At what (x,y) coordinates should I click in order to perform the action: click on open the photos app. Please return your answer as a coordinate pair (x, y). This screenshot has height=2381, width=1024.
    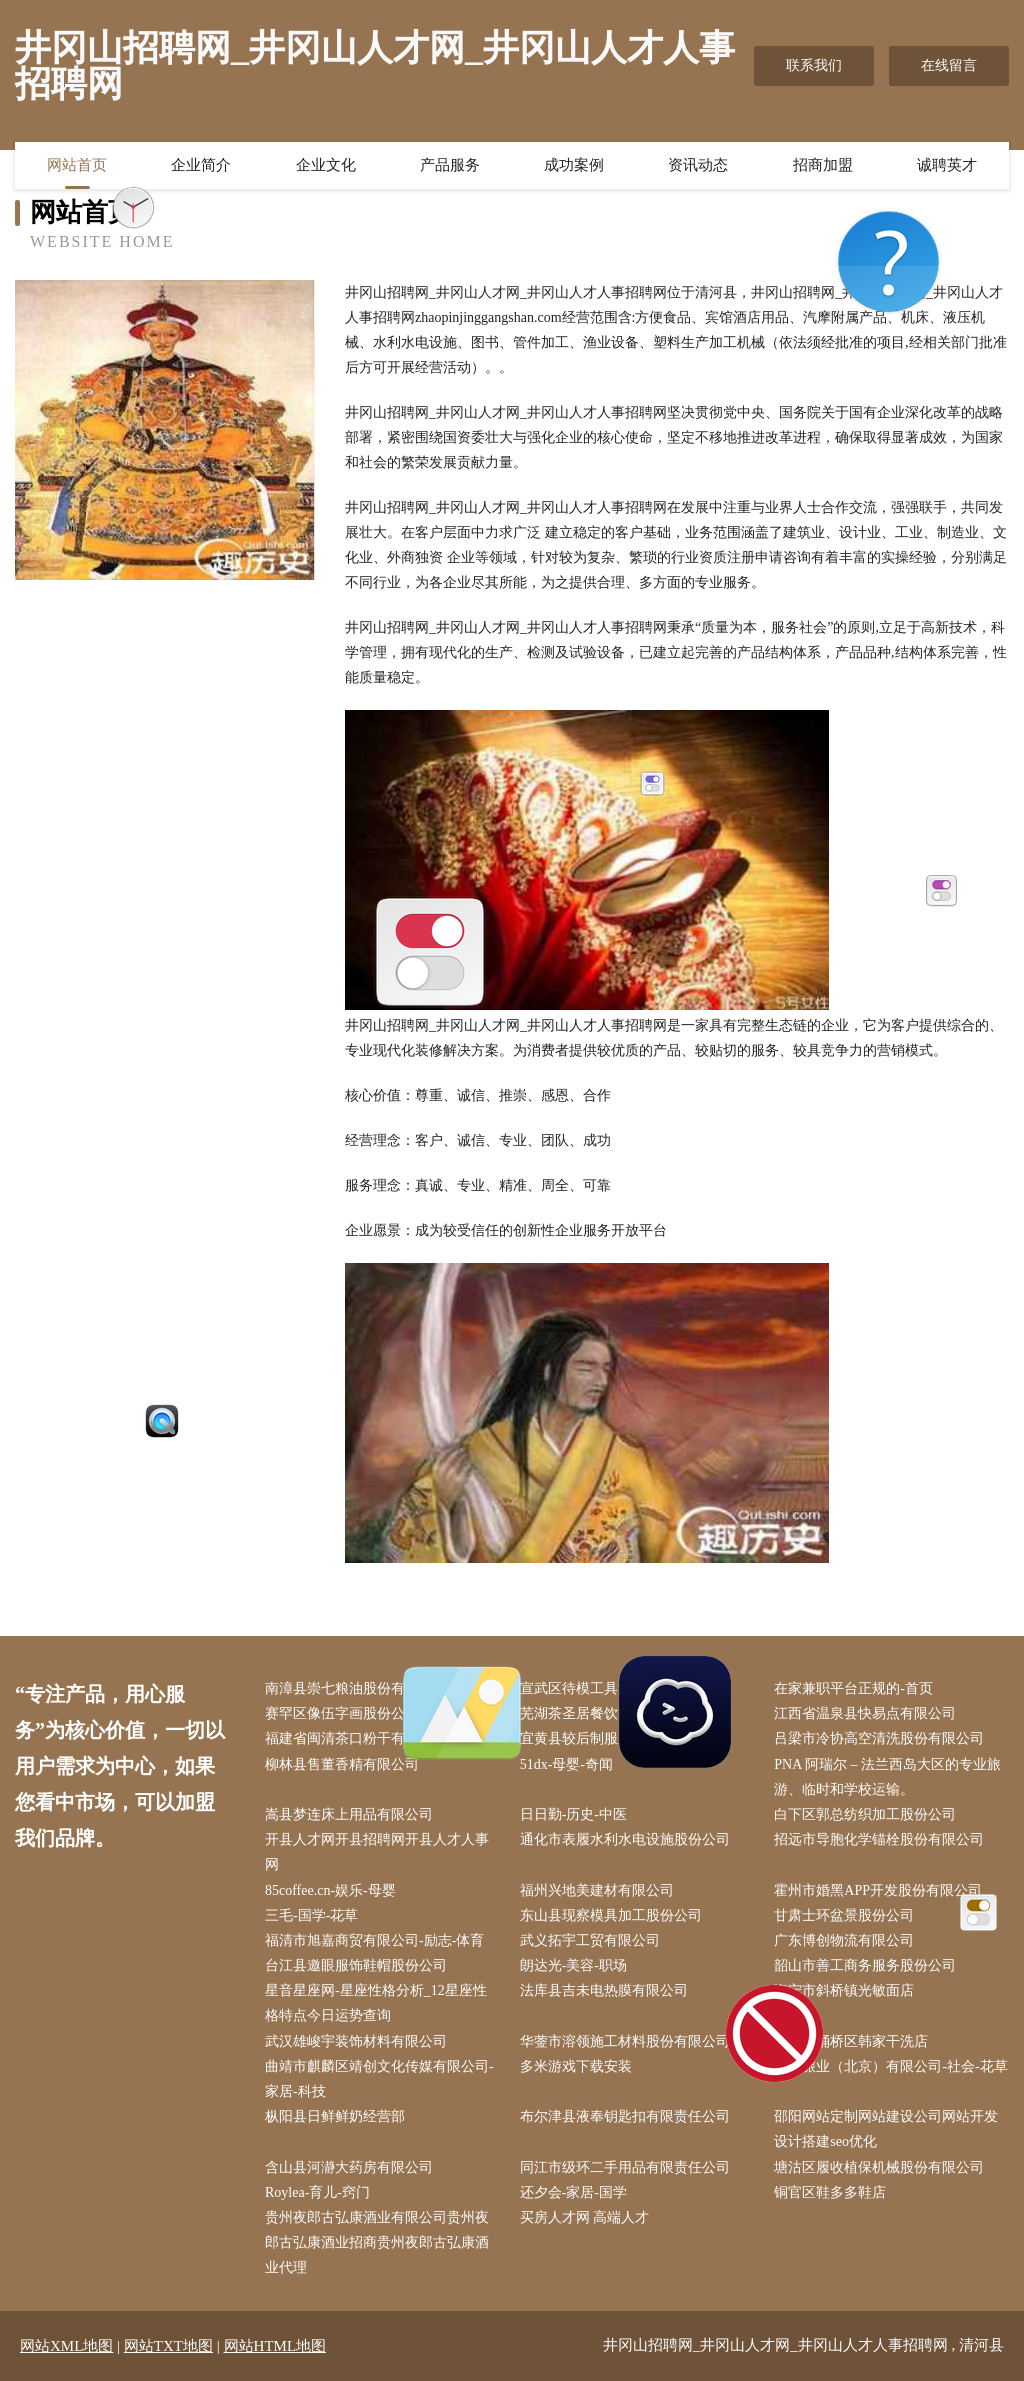
    Looking at the image, I should click on (462, 1713).